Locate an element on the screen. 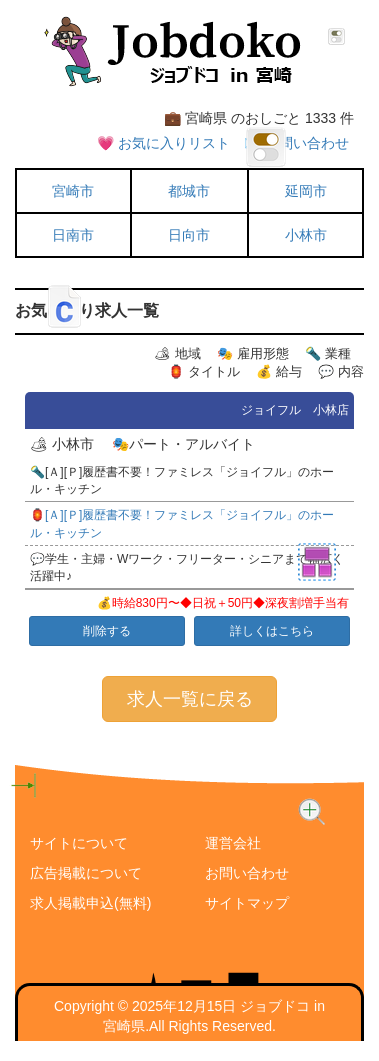 This screenshot has width=379, height=1061. select all items in the current view is located at coordinates (317, 562).